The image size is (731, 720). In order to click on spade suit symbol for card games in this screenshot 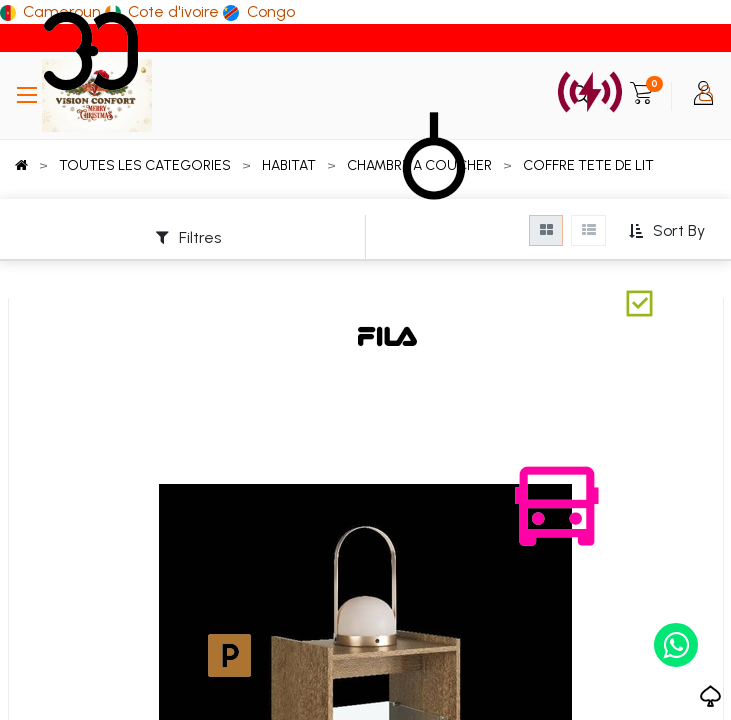, I will do `click(710, 696)`.